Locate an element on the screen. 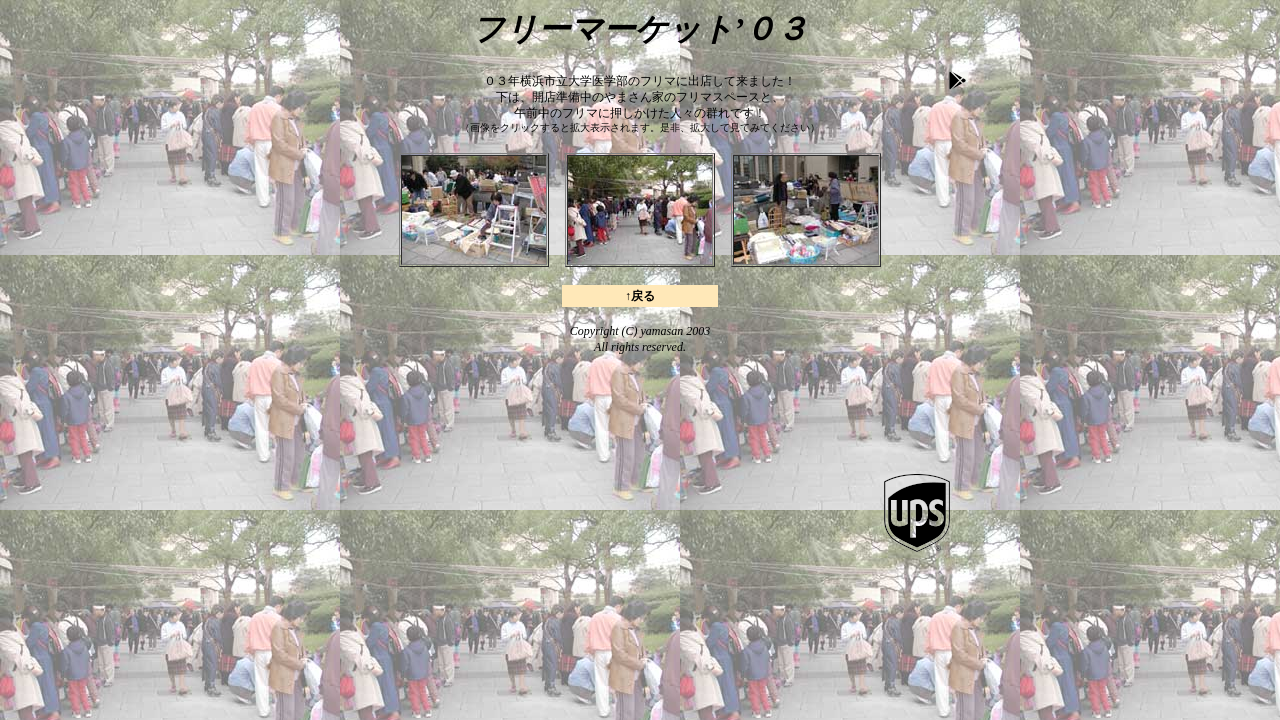 Image resolution: width=1280 pixels, height=720 pixels. open the google play store is located at coordinates (957, 80).